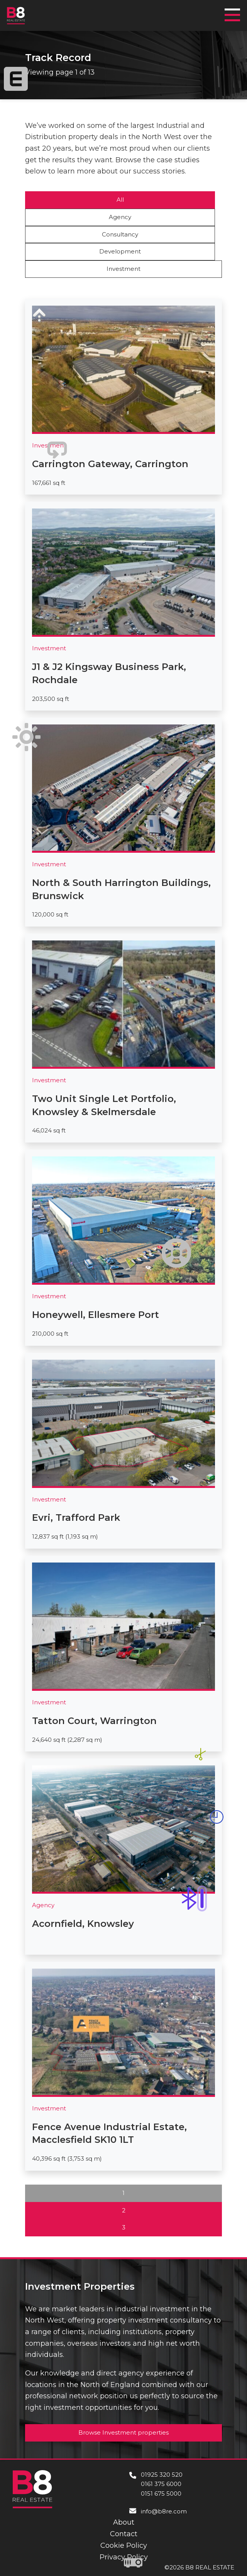 The image size is (247, 2576). What do you see at coordinates (57, 449) in the screenshot?
I see `enable playlist repeat mode` at bounding box center [57, 449].